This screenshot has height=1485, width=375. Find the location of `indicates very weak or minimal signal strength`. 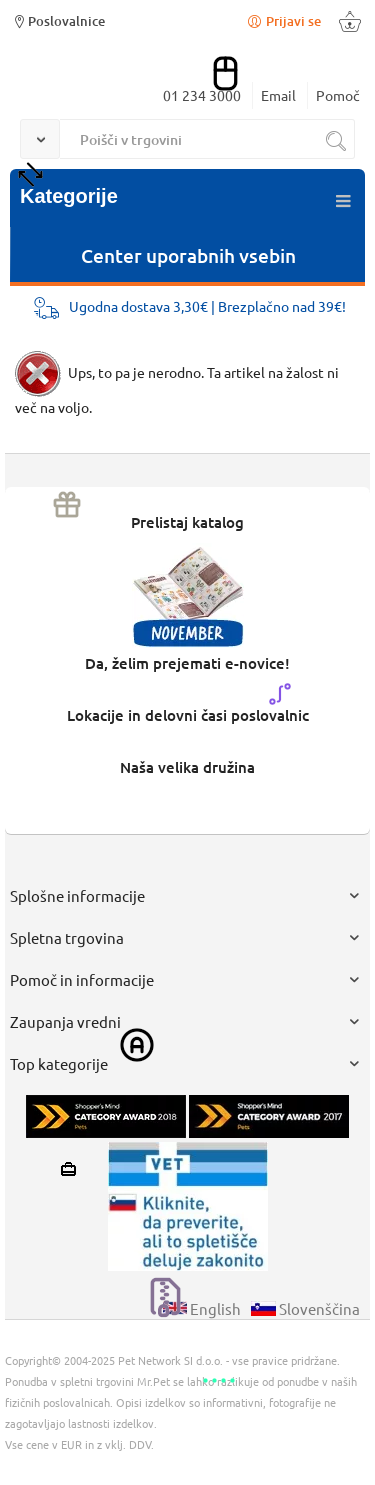

indicates very weak or minimal signal strength is located at coordinates (219, 1367).